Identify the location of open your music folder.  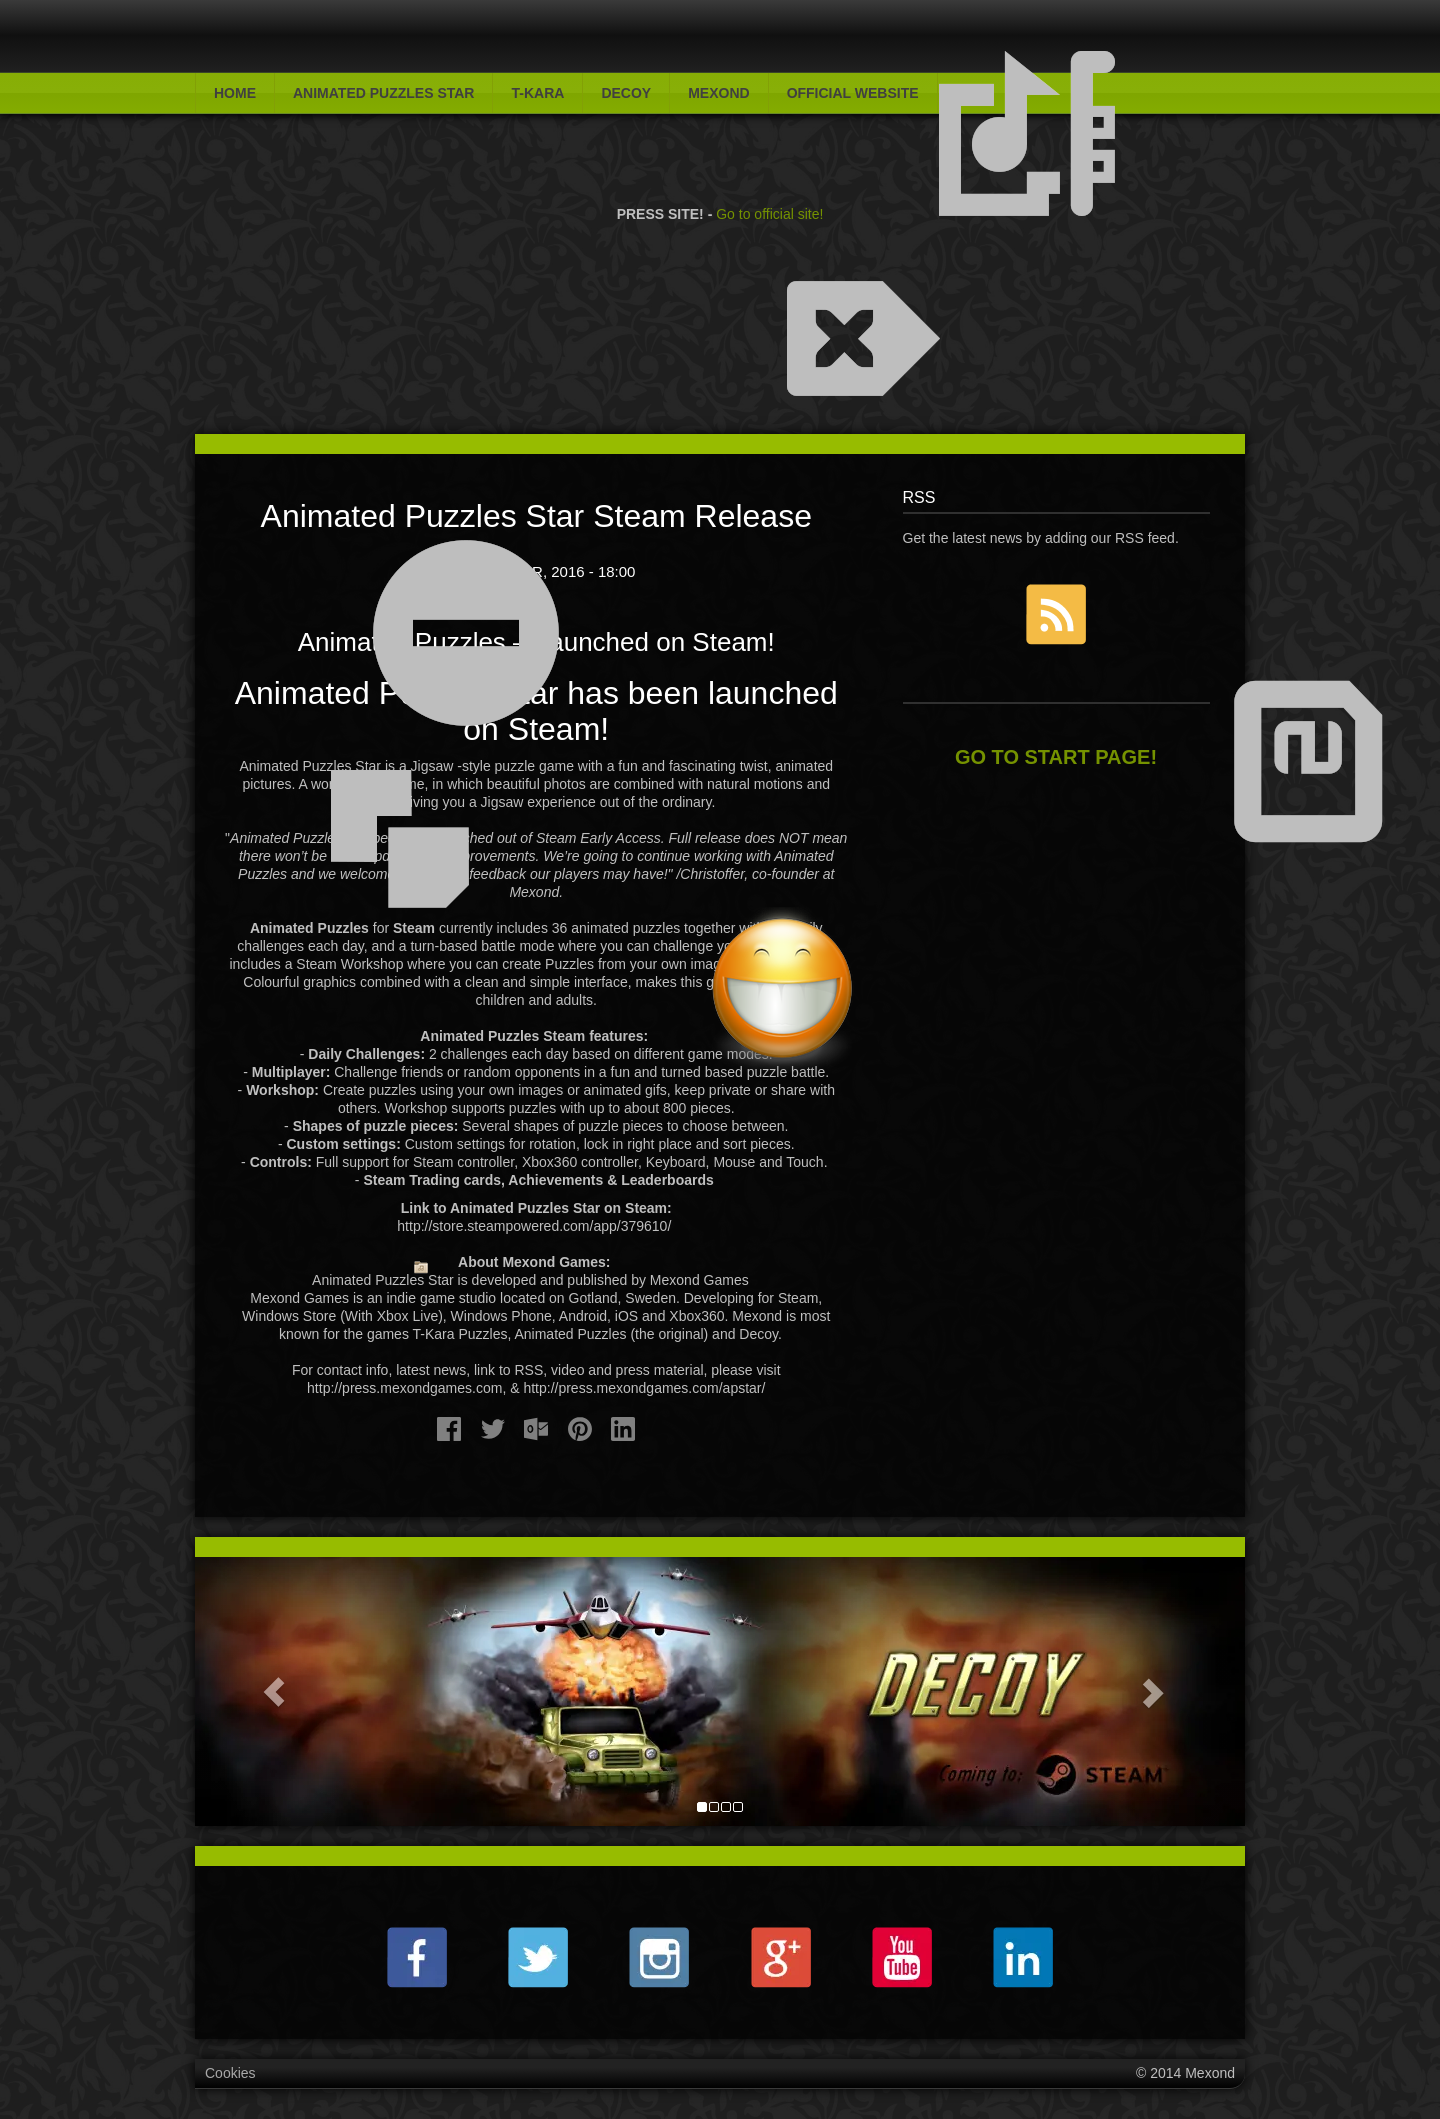
(421, 1268).